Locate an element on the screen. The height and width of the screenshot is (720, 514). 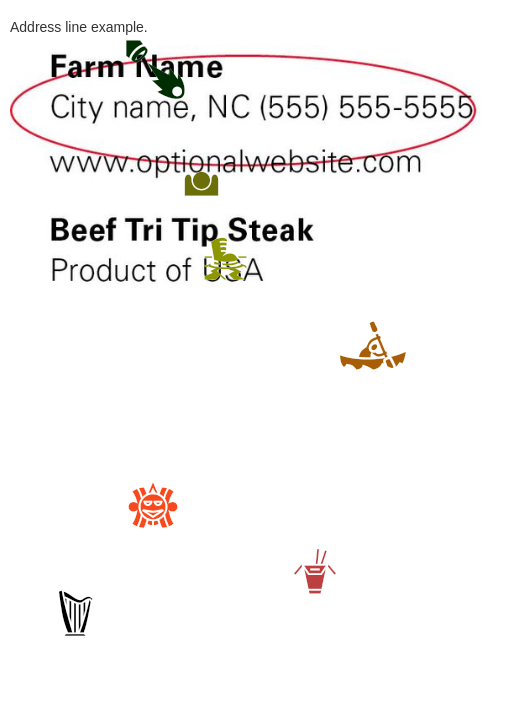
ancient egyptian symbol representing the horizon or sunrise is located at coordinates (201, 182).